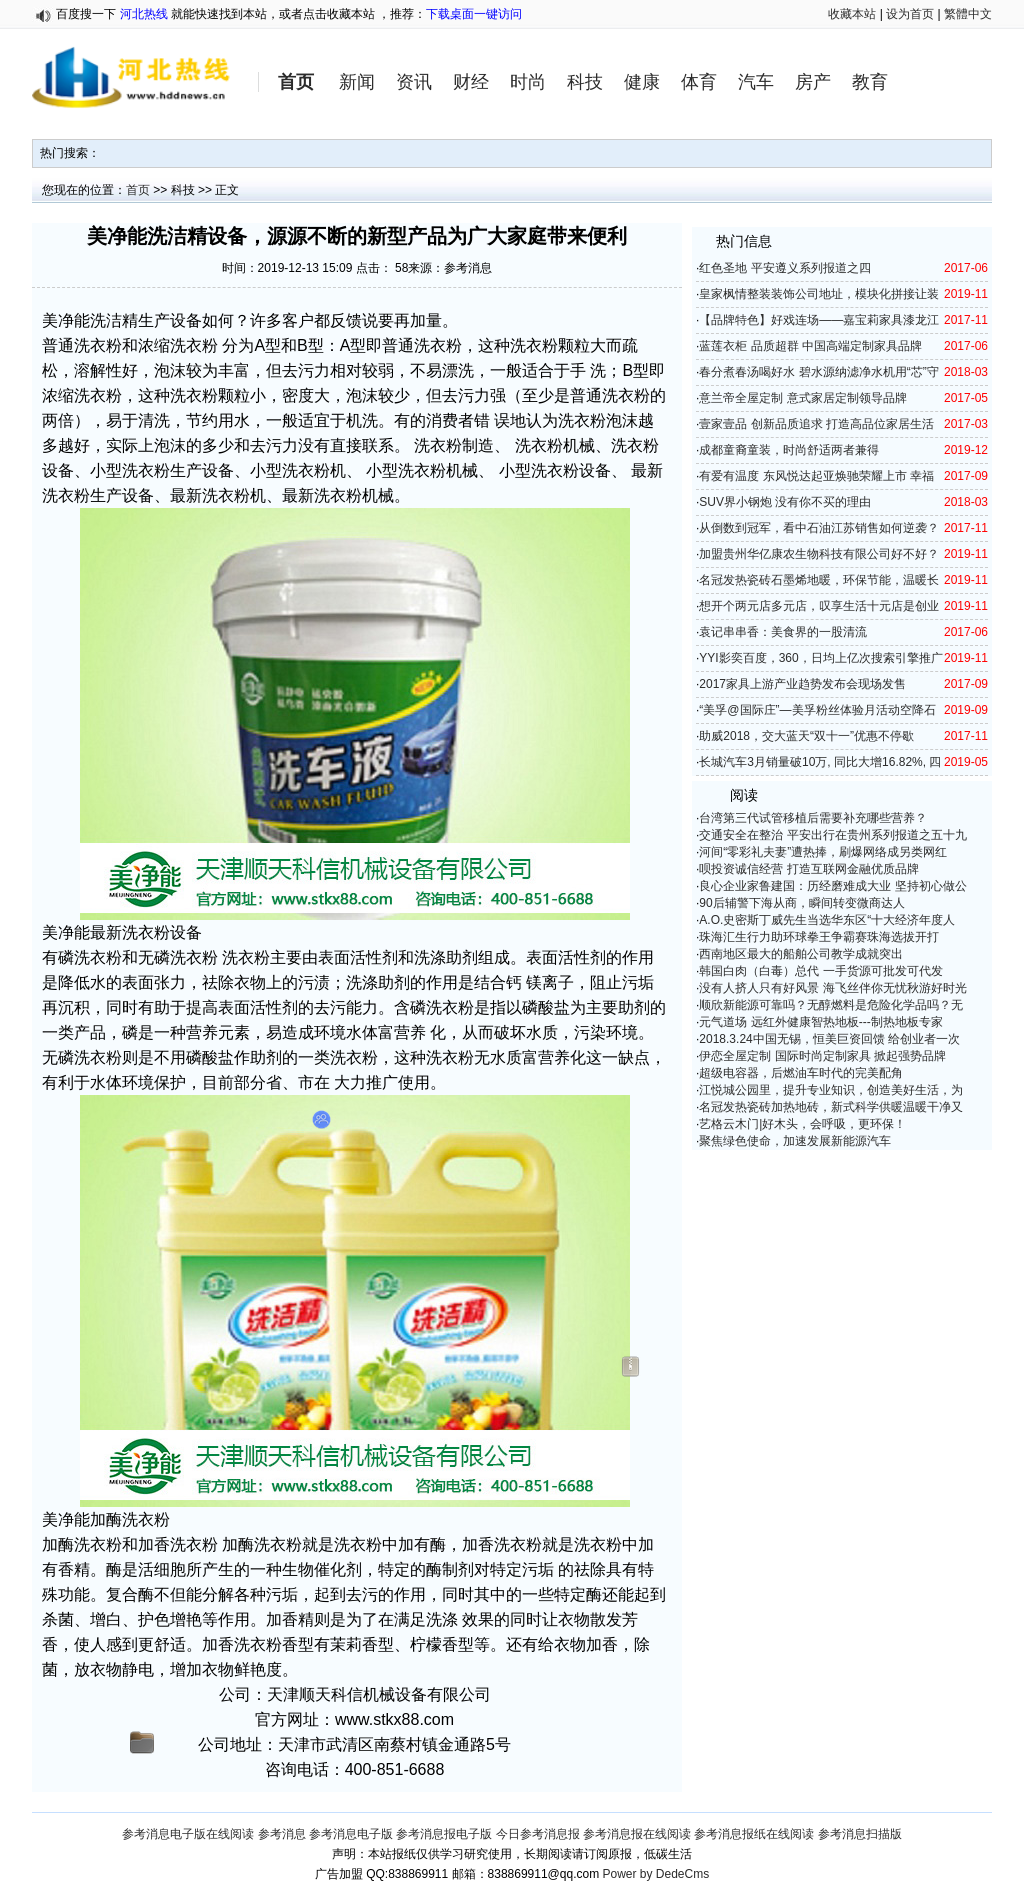 The width and height of the screenshot is (1024, 1886). I want to click on open archive manager application, so click(630, 1366).